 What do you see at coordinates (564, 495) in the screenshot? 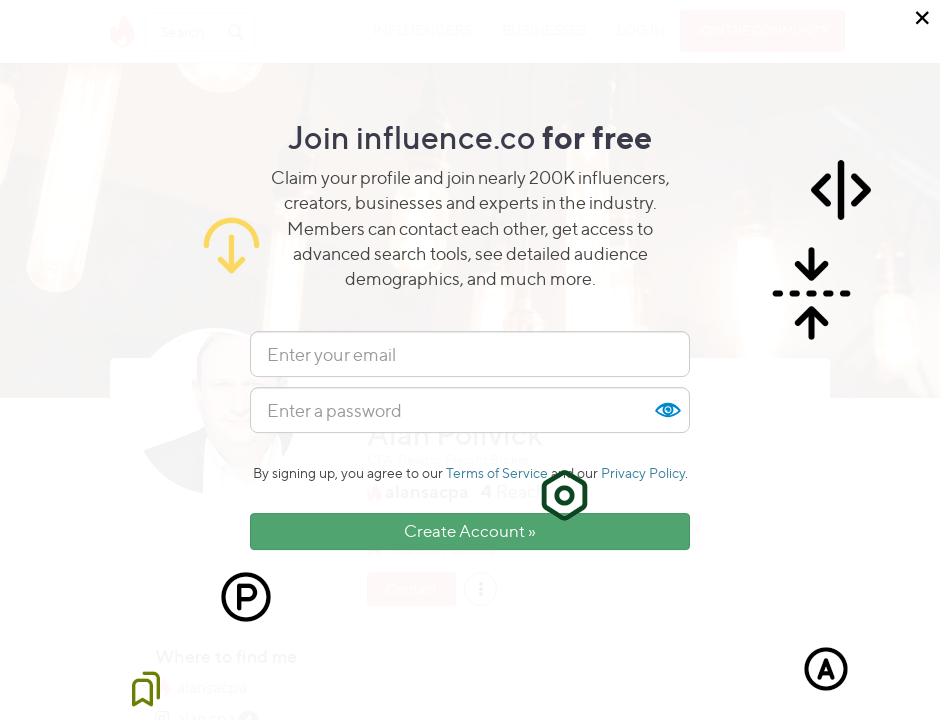
I see `access settings or configuration options` at bounding box center [564, 495].